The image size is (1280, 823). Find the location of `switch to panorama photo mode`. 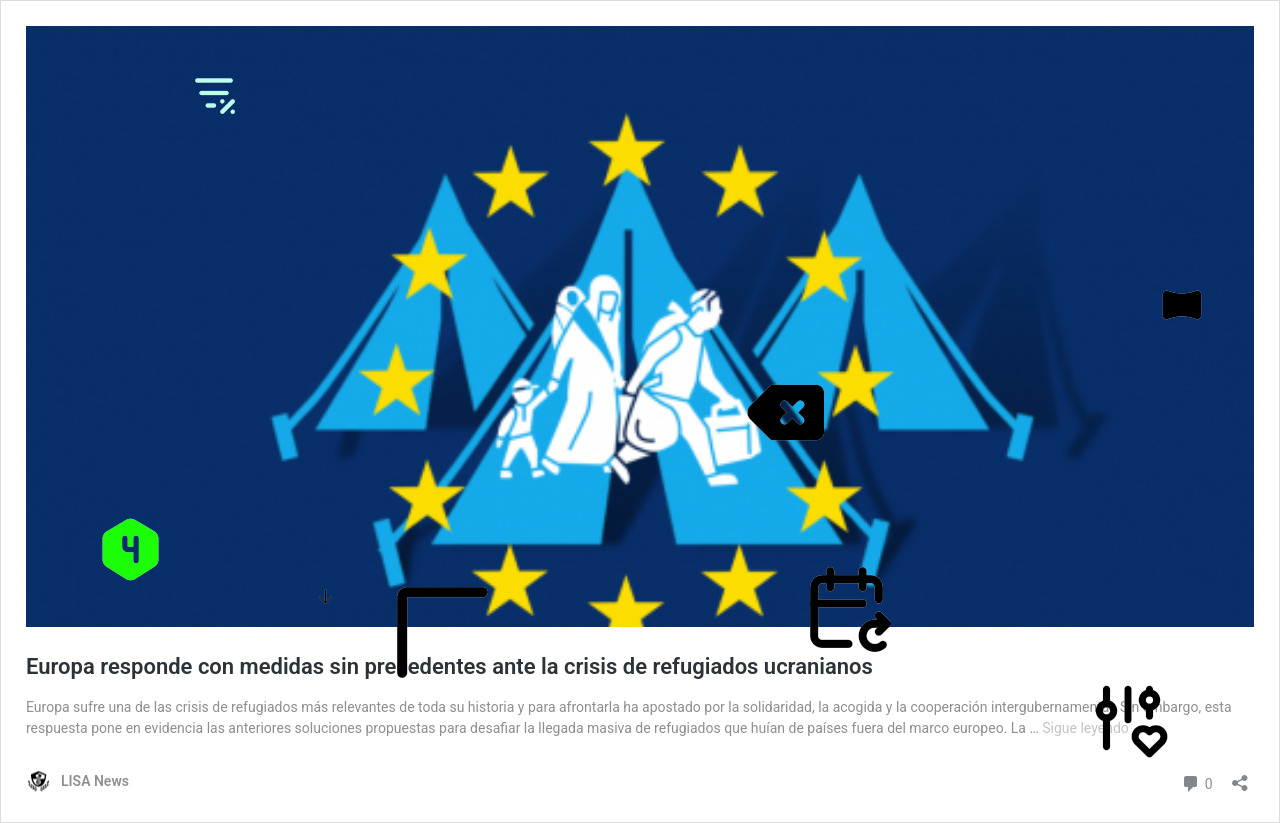

switch to panorama photo mode is located at coordinates (1182, 305).